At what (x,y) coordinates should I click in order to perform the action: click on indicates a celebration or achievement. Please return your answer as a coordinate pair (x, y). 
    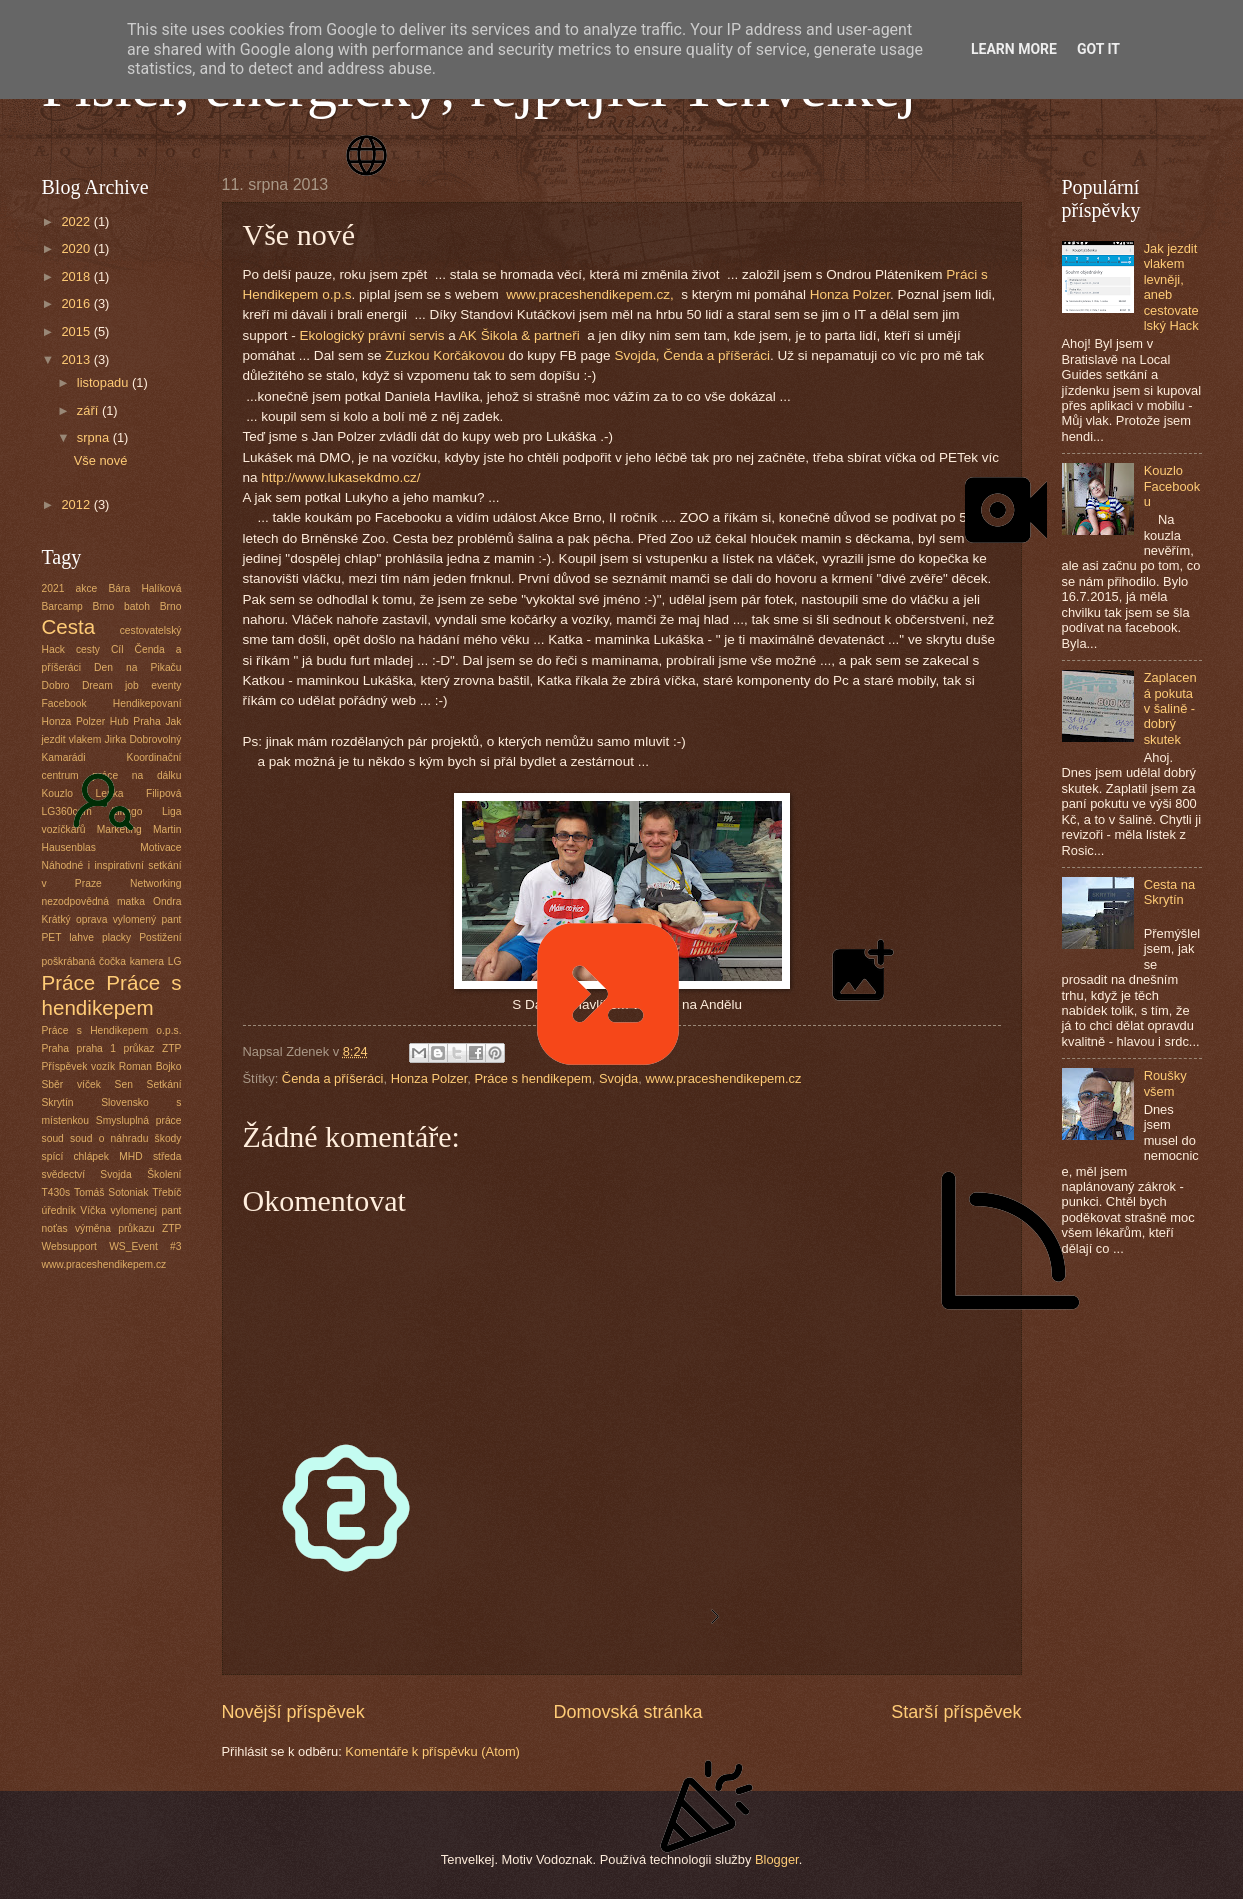
    Looking at the image, I should click on (701, 1811).